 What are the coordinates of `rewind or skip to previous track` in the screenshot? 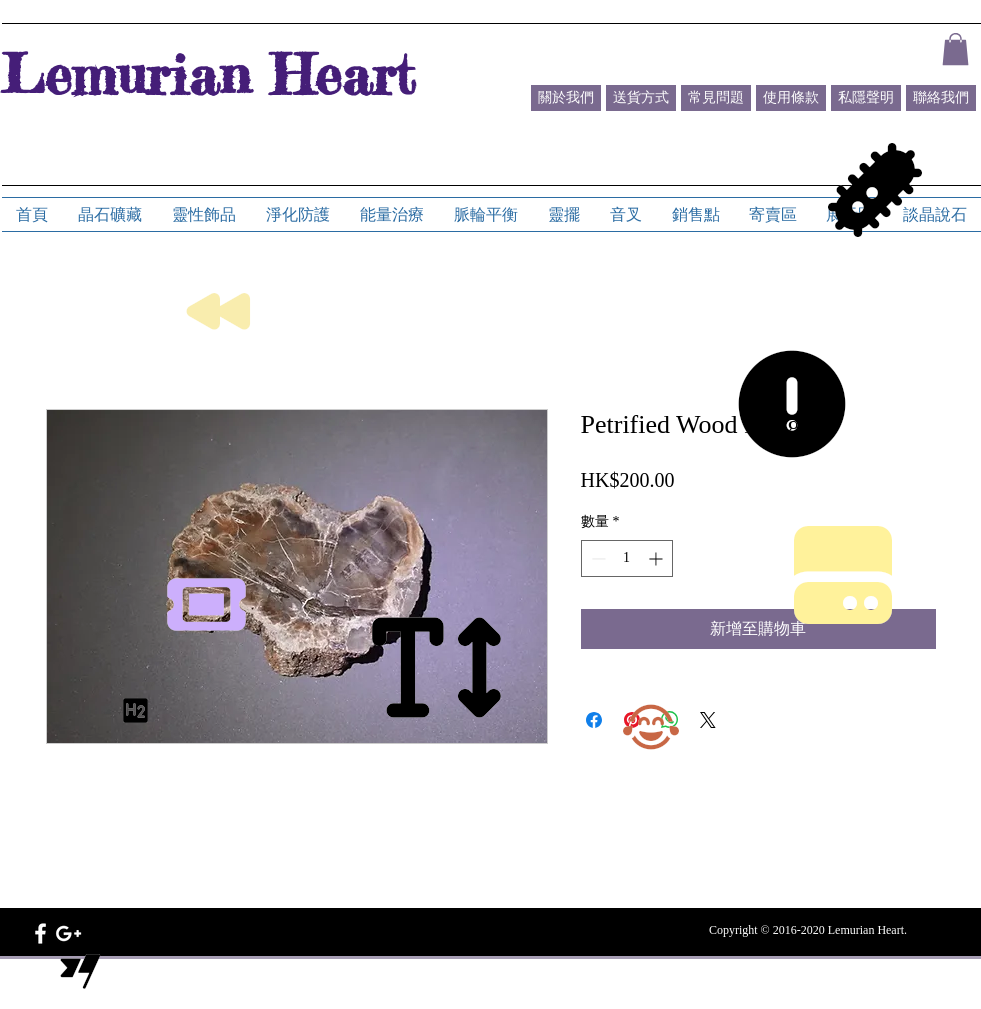 It's located at (220, 309).